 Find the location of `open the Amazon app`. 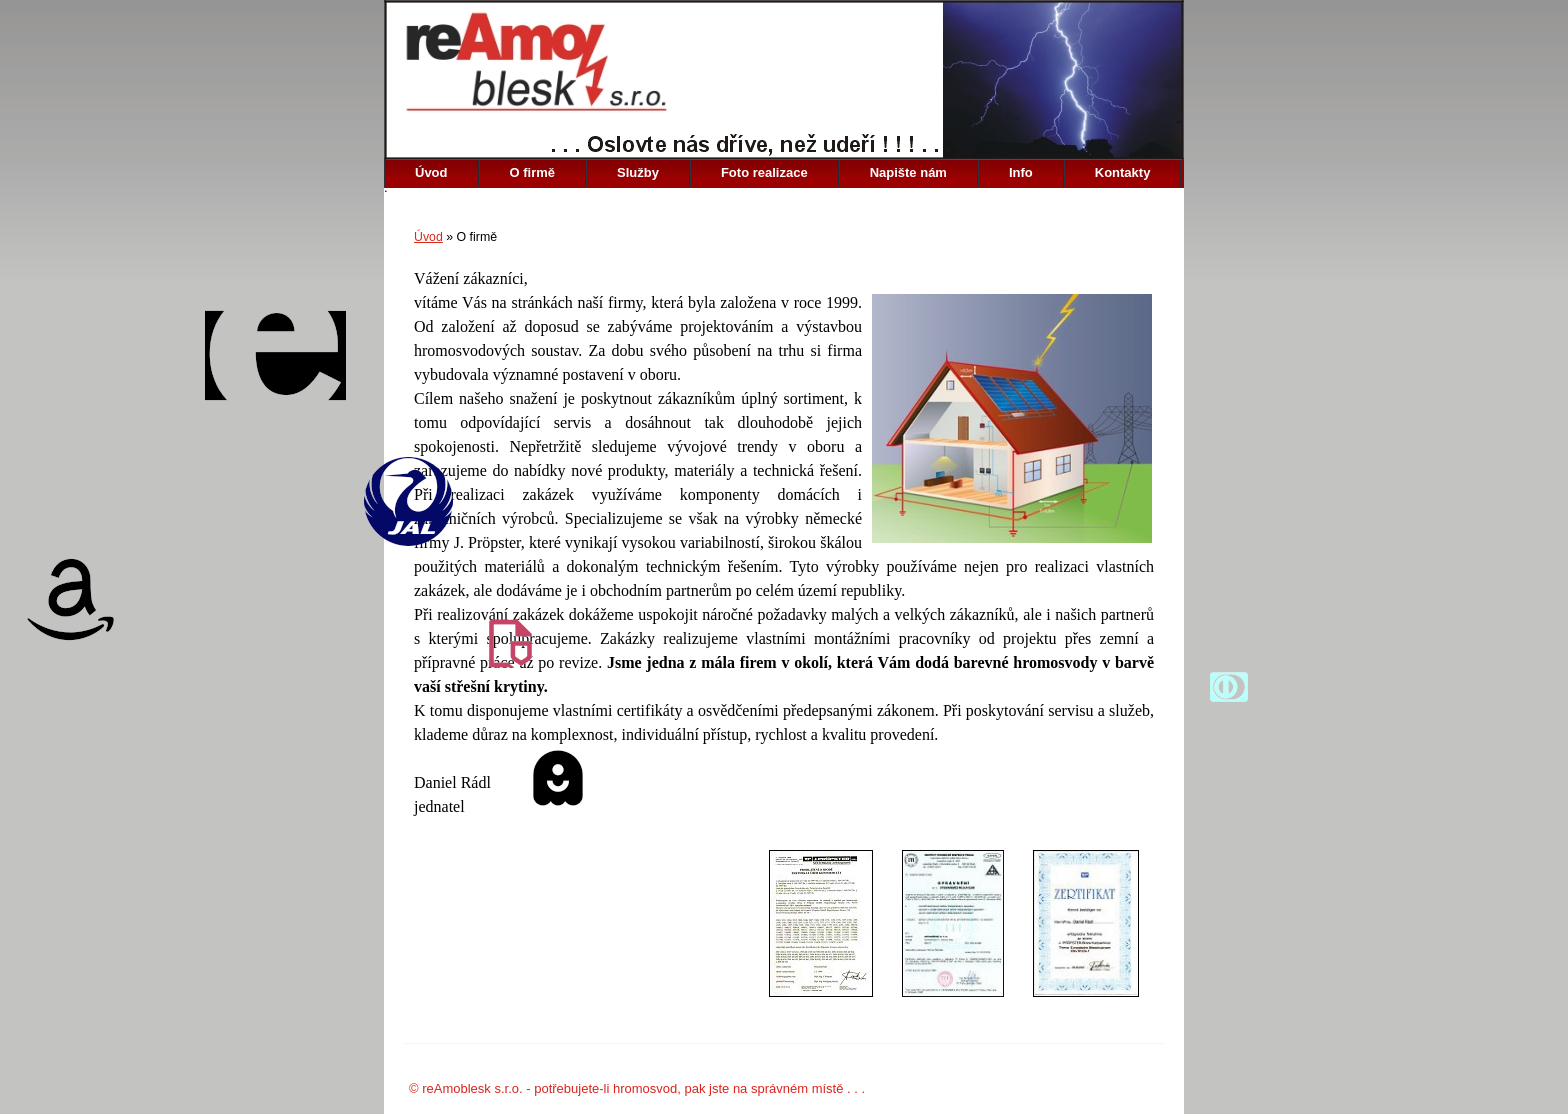

open the Amazon app is located at coordinates (69, 595).